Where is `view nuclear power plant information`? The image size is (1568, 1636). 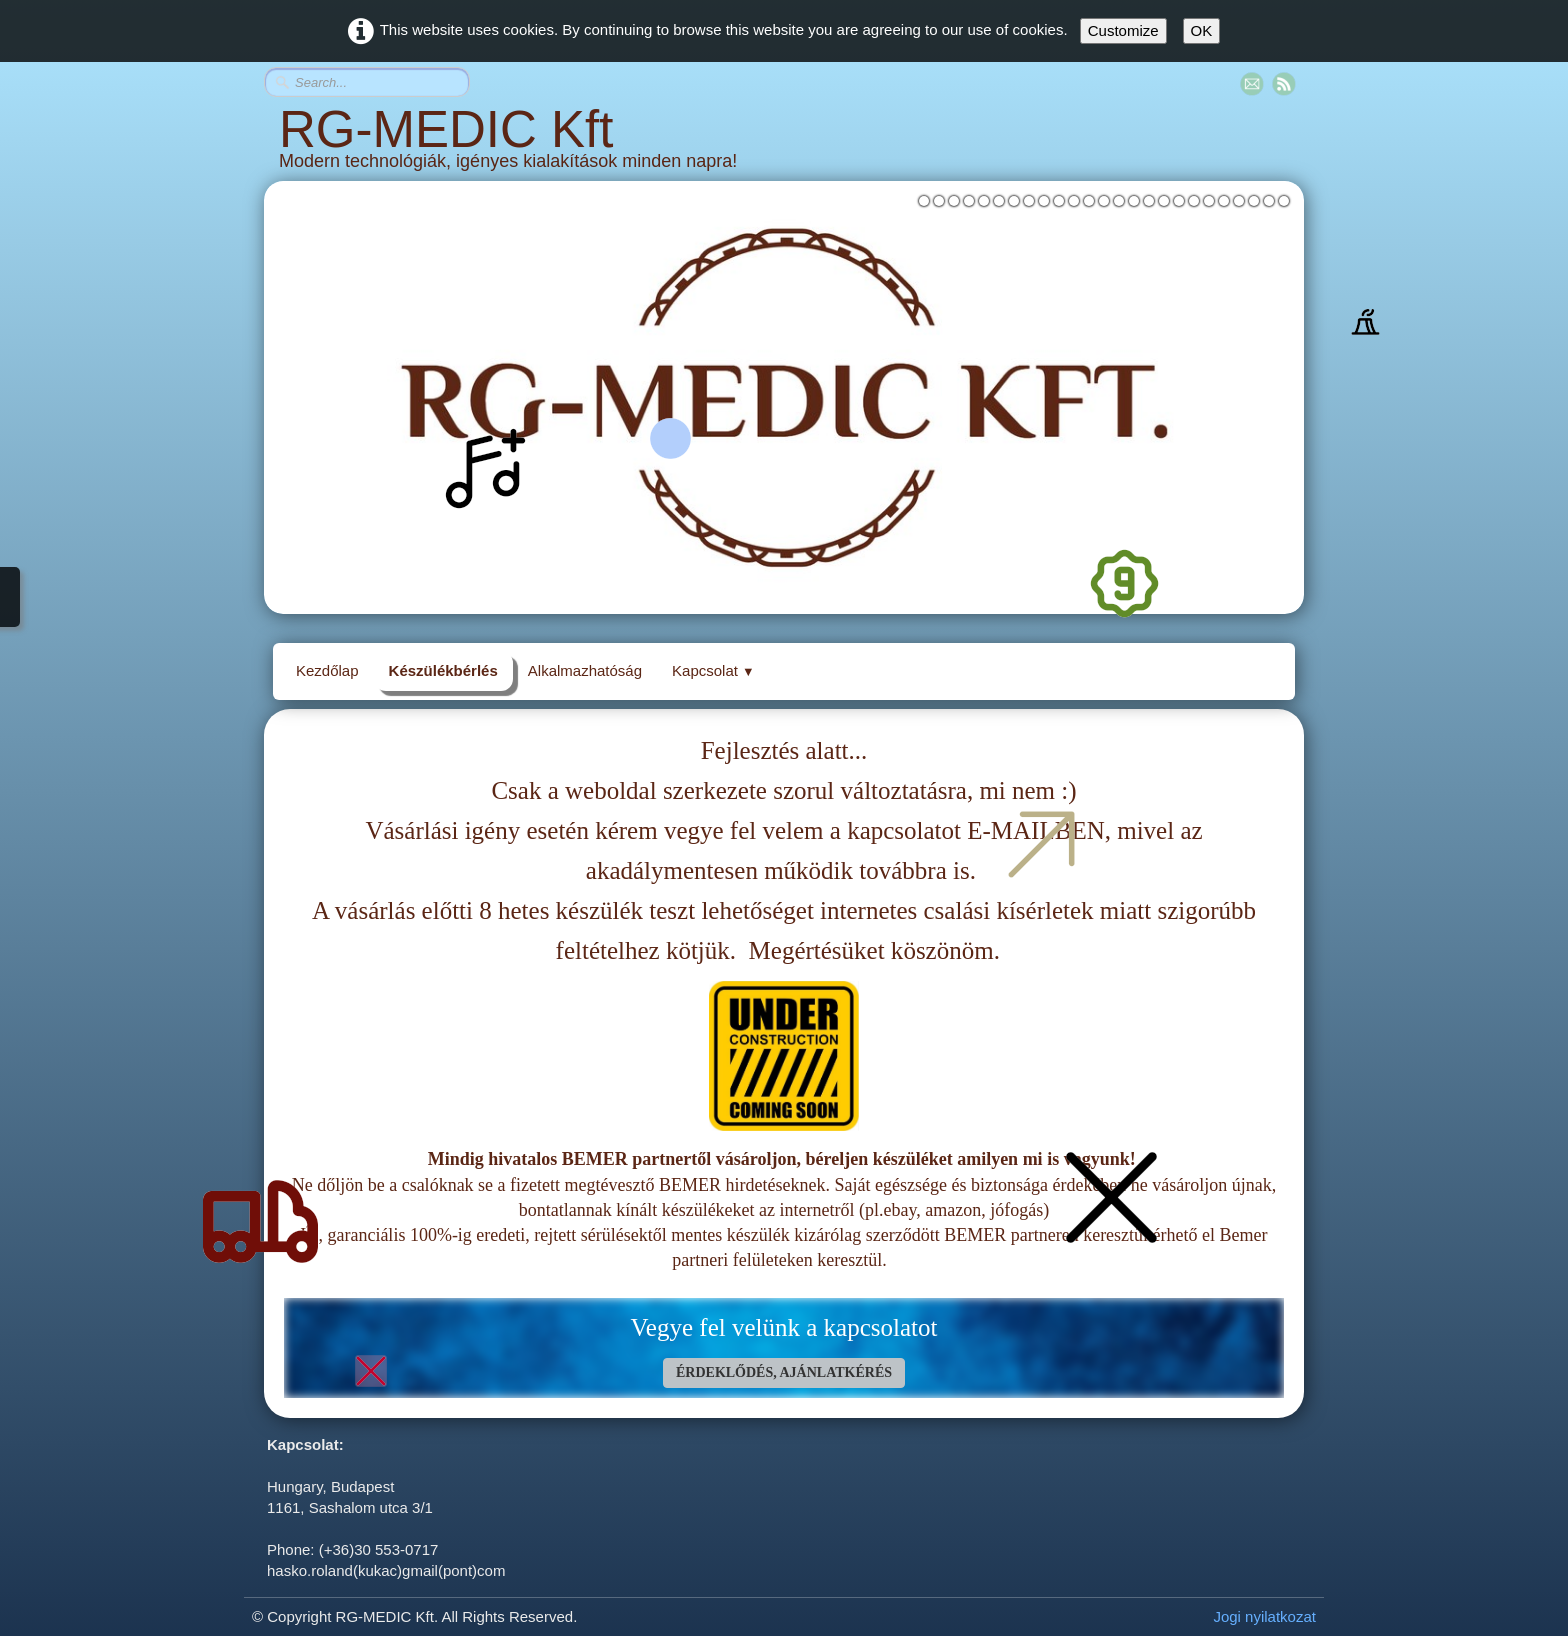
view nuclear power plant information is located at coordinates (1365, 323).